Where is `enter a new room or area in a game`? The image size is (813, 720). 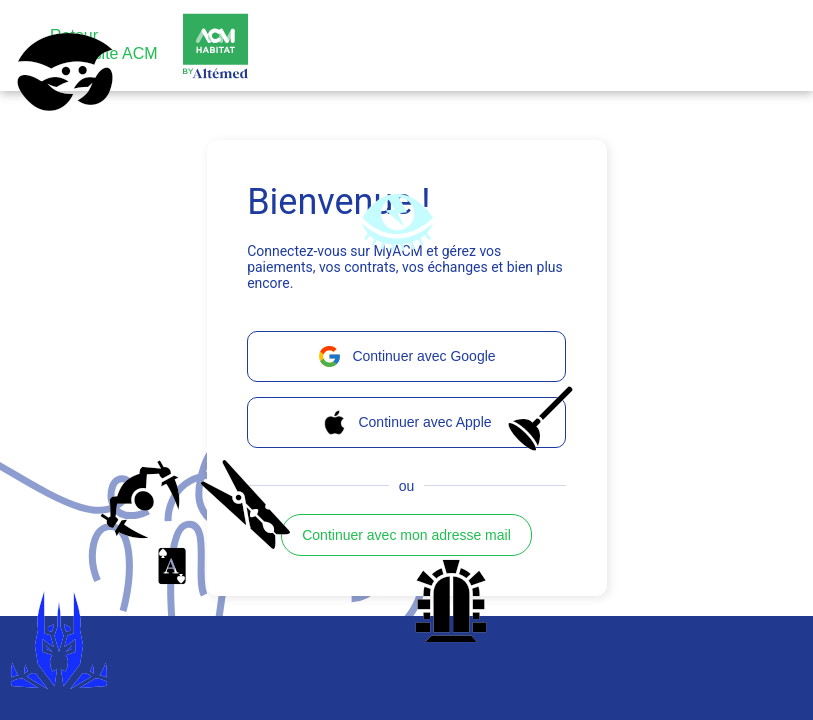 enter a new room or area in a game is located at coordinates (451, 601).